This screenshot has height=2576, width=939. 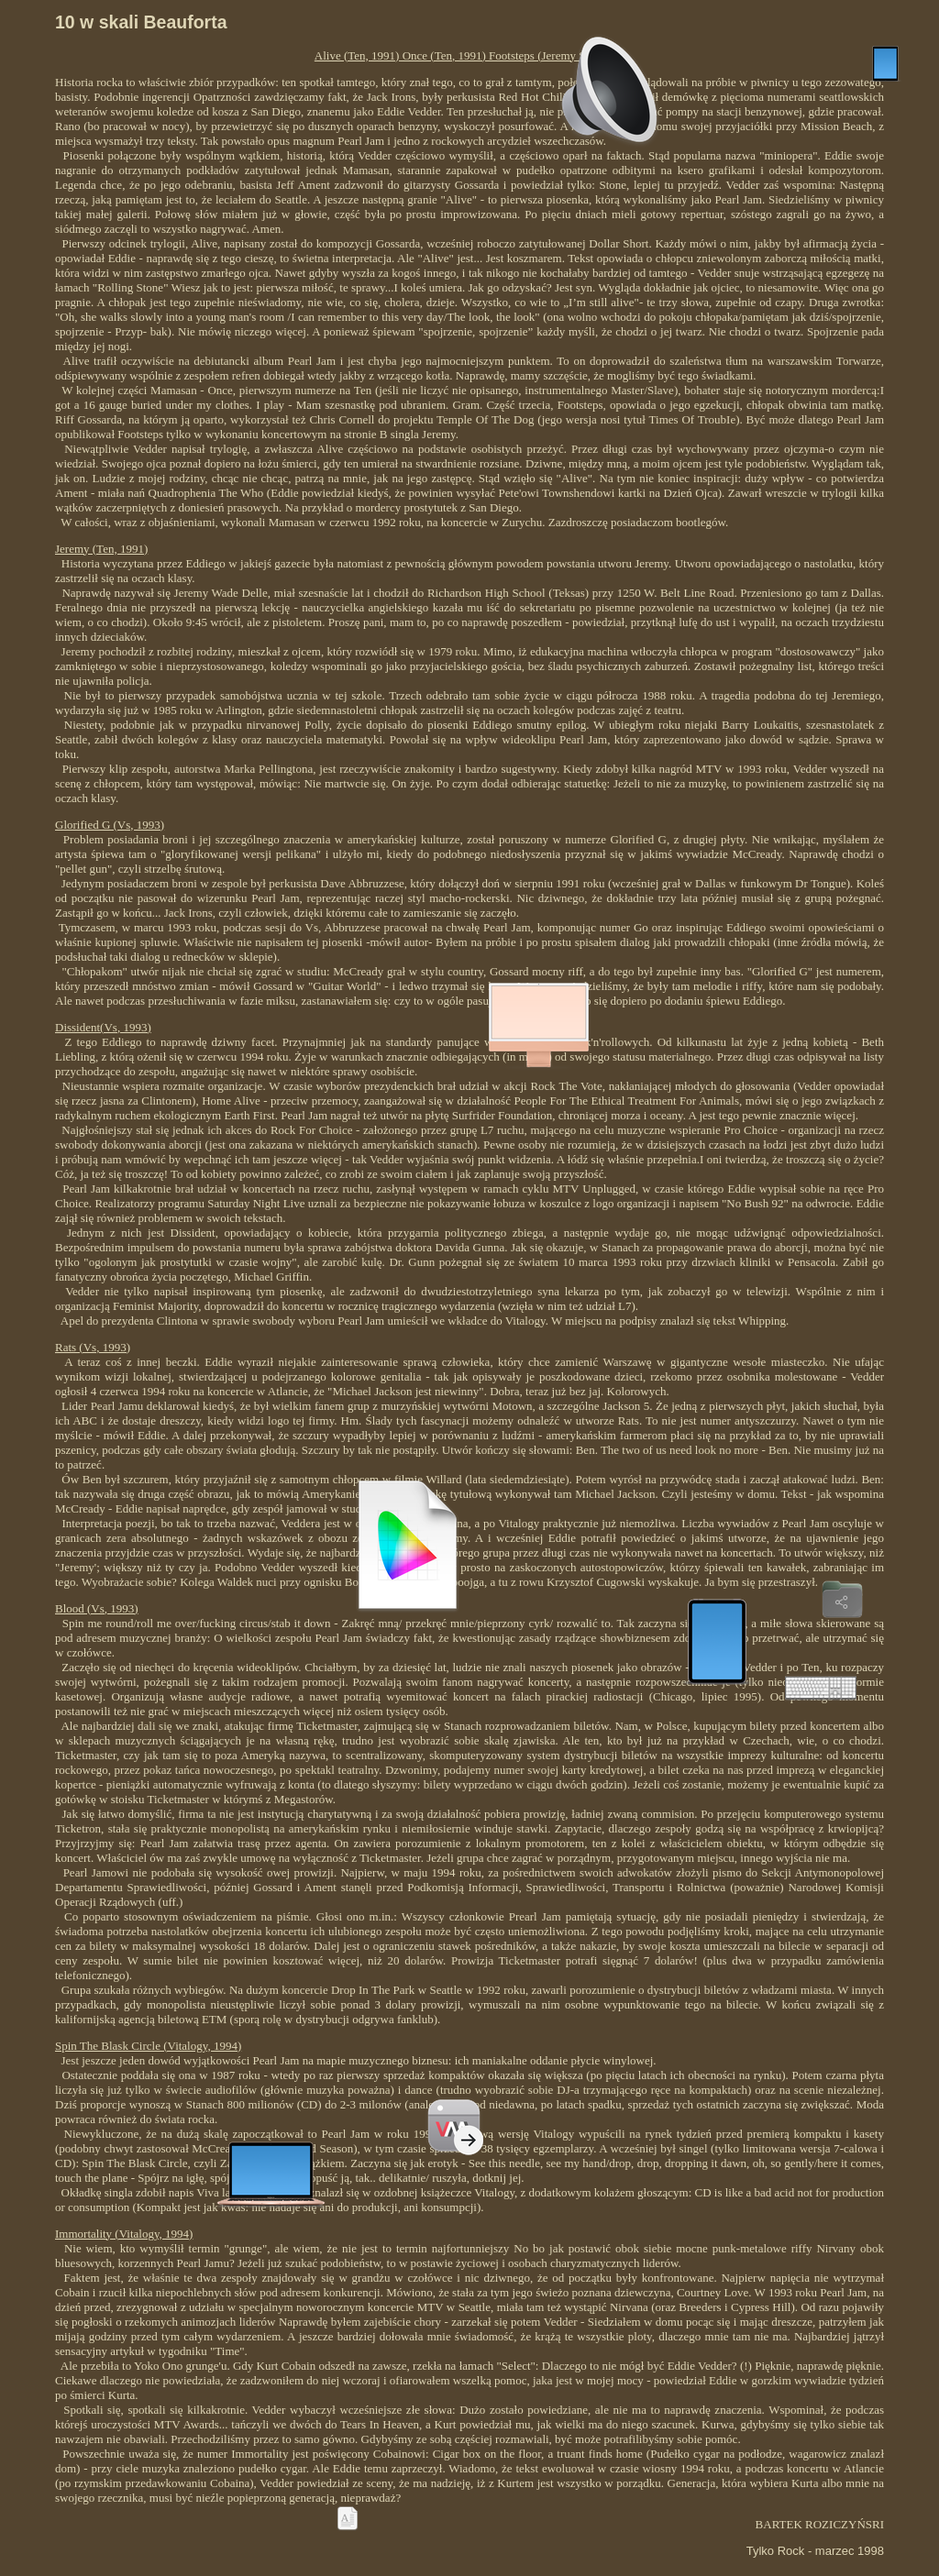 I want to click on configure virtual machine migration settings, so click(x=454, y=2126).